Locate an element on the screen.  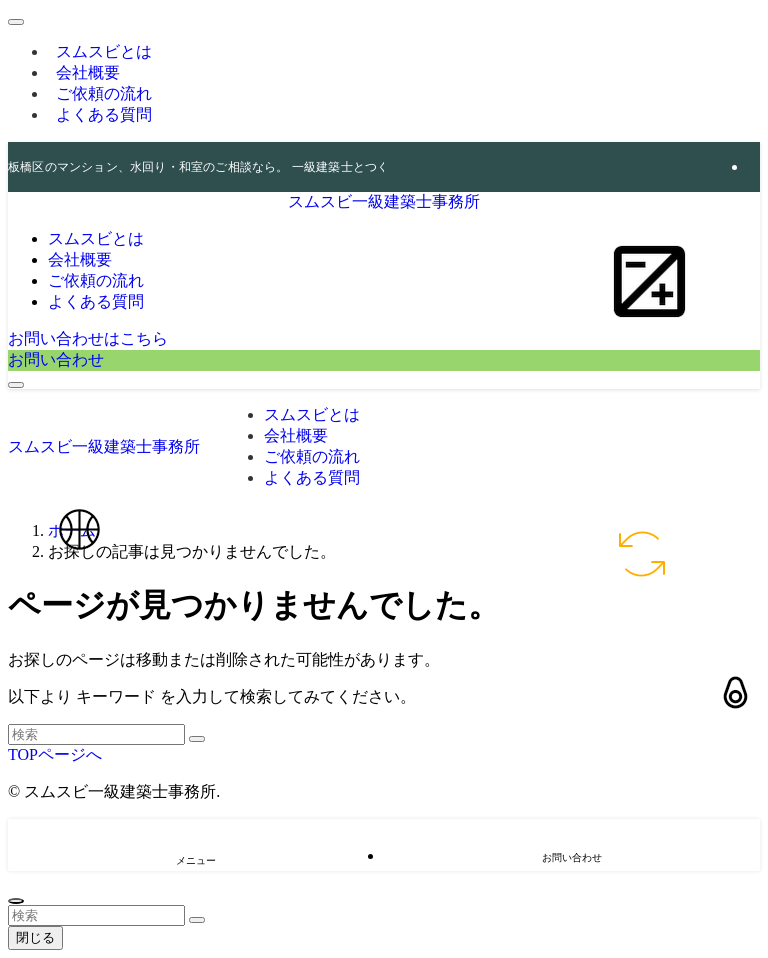
access sports or basketball-related content is located at coordinates (79, 529).